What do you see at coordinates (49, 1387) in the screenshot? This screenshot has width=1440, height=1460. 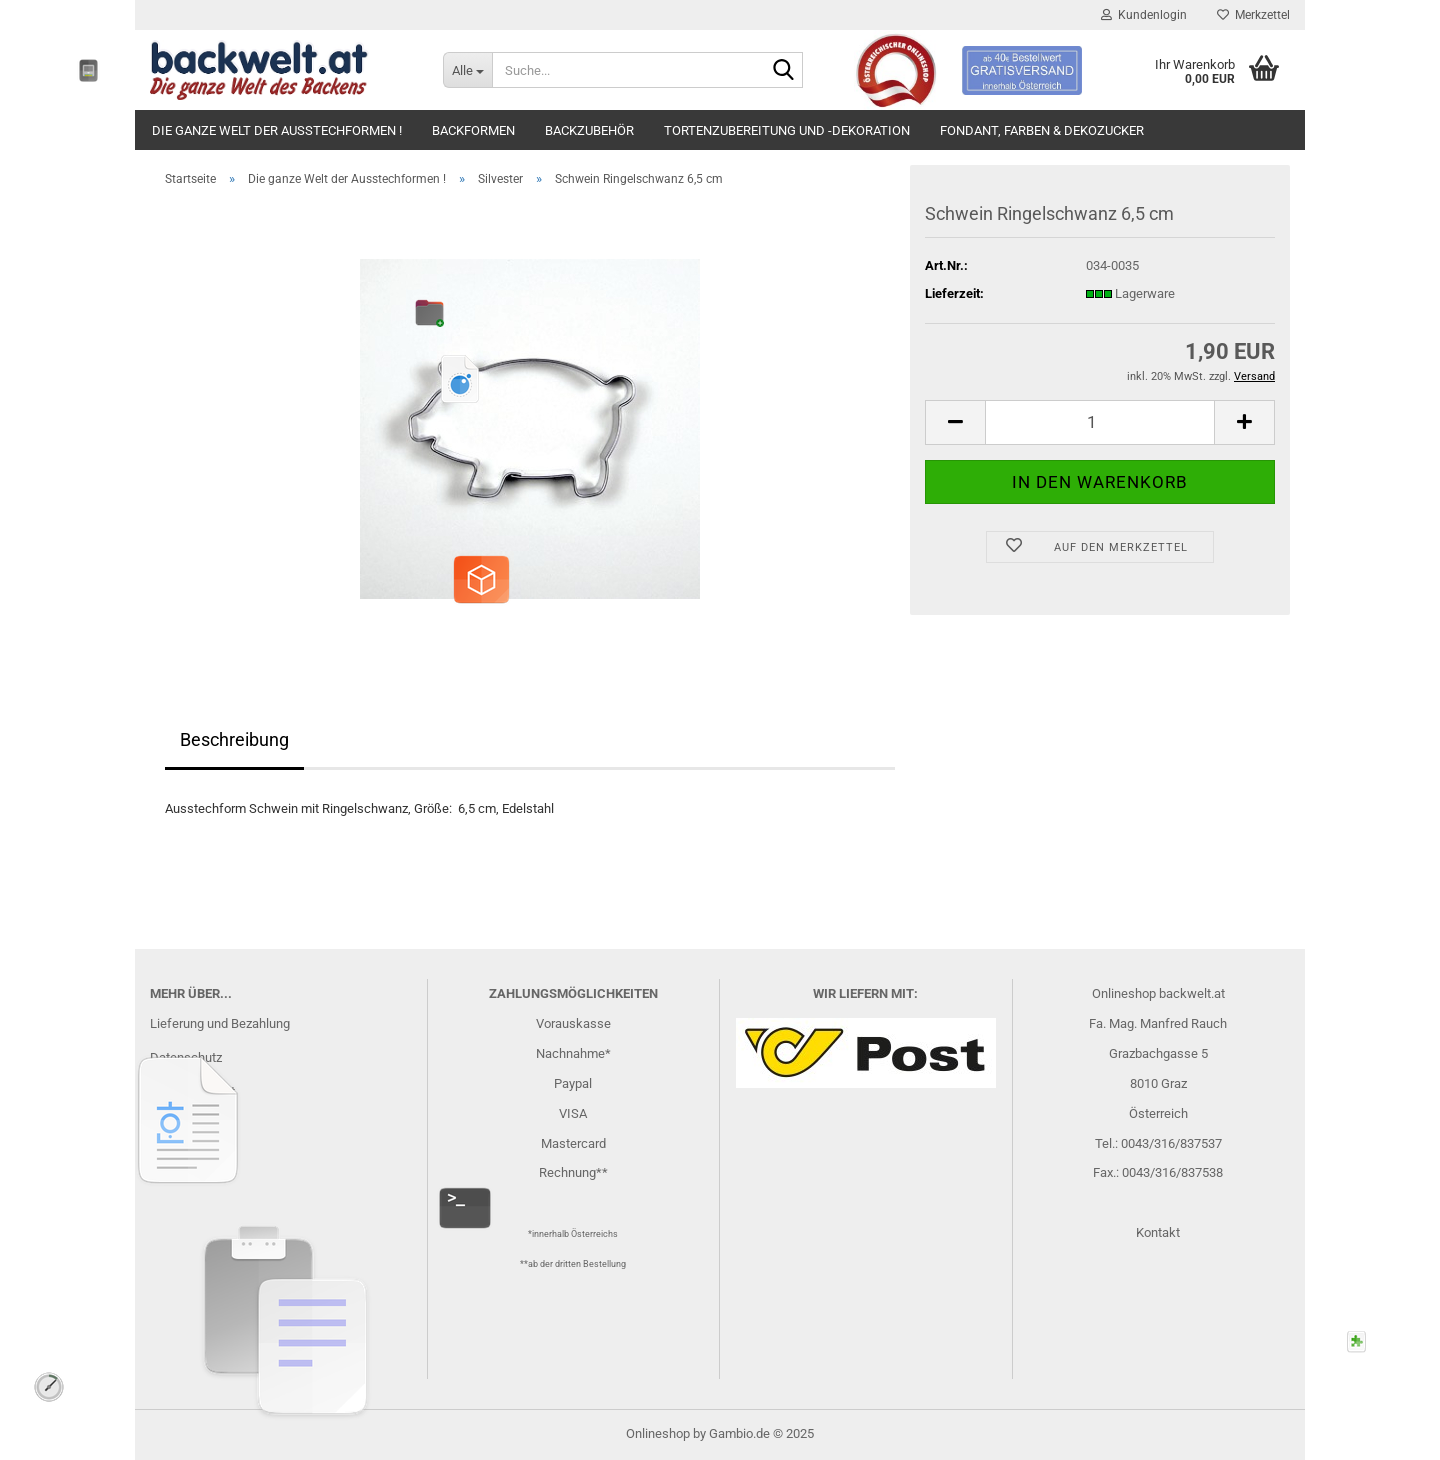 I see `open sysprof system profiler` at bounding box center [49, 1387].